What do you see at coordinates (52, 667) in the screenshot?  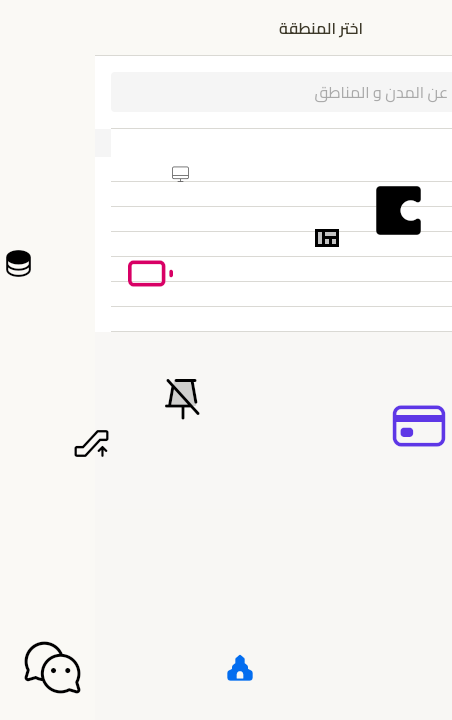 I see `open wechat messaging app` at bounding box center [52, 667].